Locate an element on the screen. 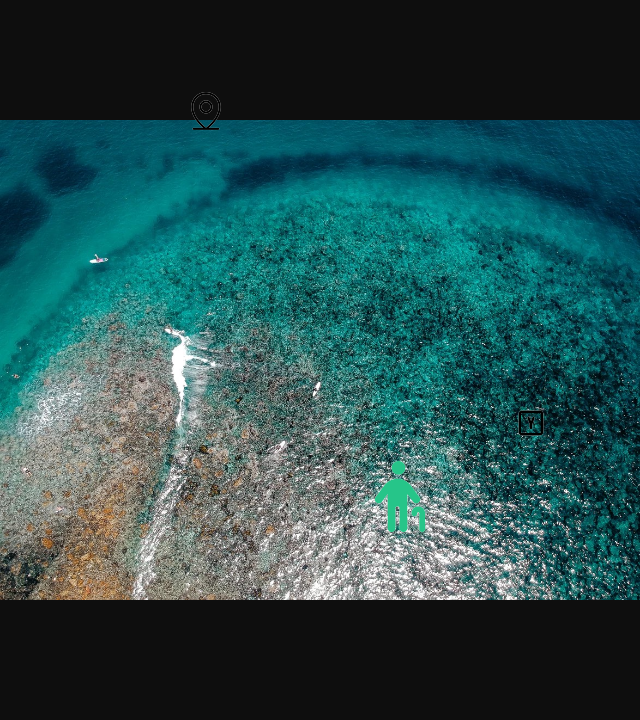 The image size is (640, 720). indicates a keyboard key or shortcut for the letter Y is located at coordinates (531, 423).